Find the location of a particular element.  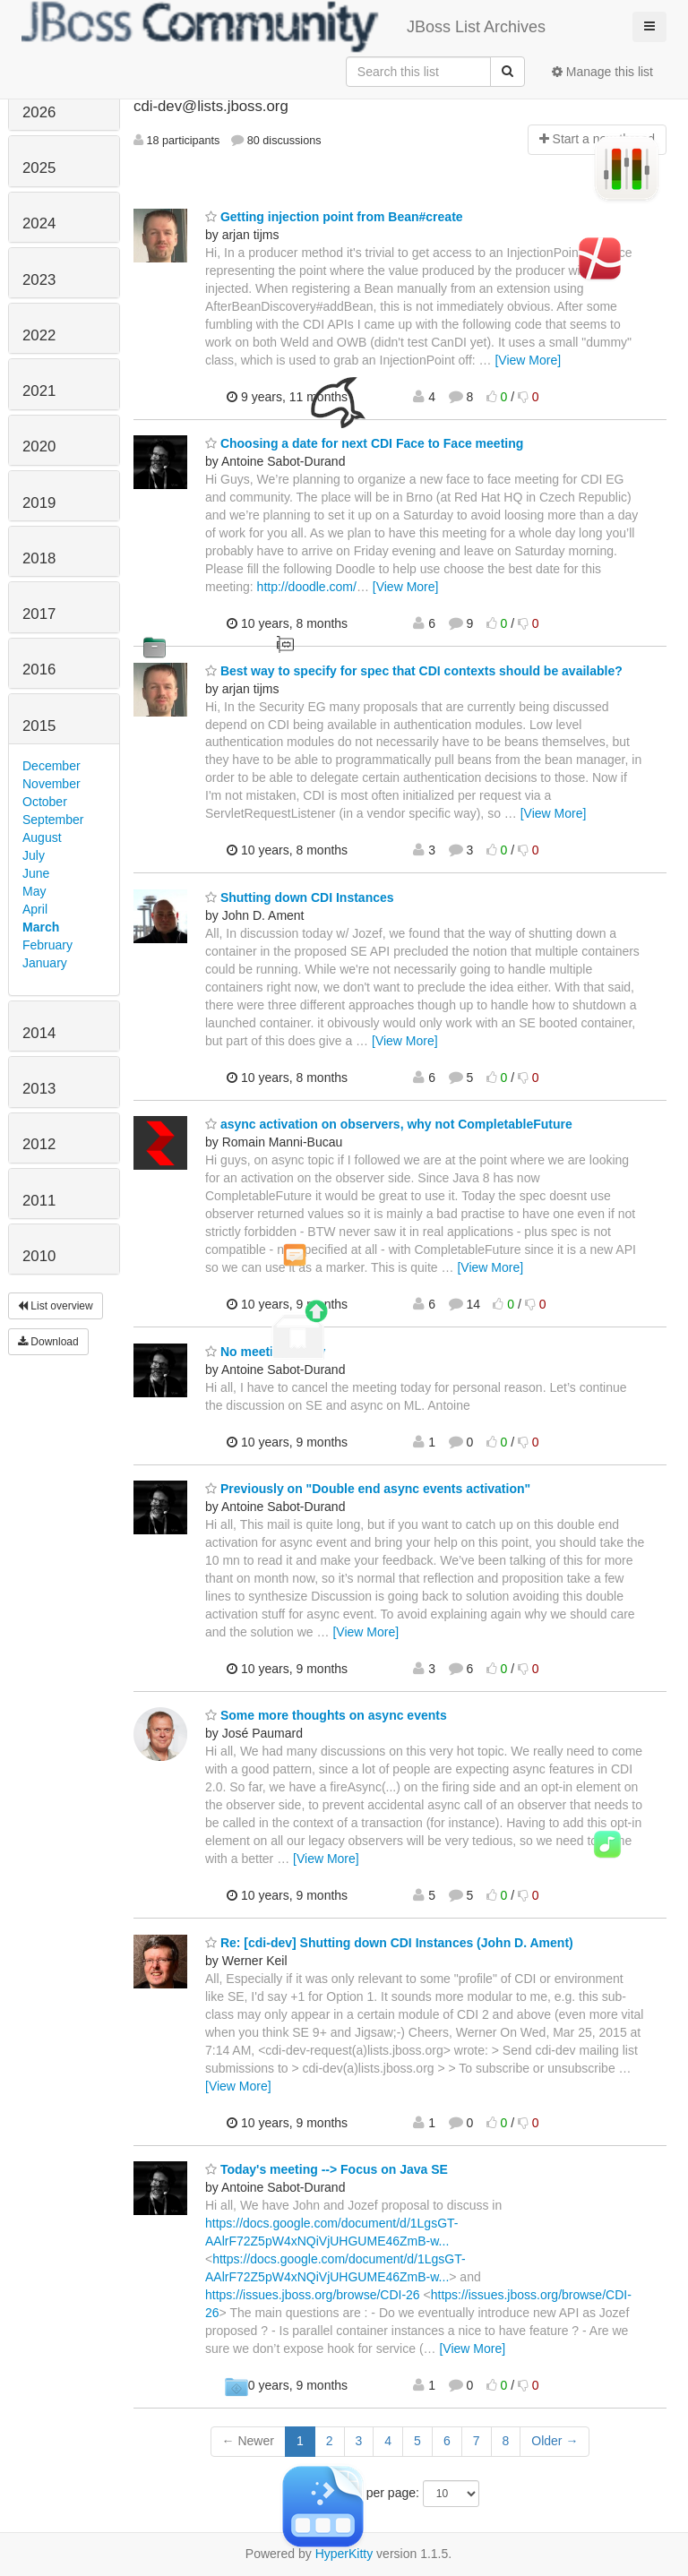

open instant messaging app is located at coordinates (295, 1255).